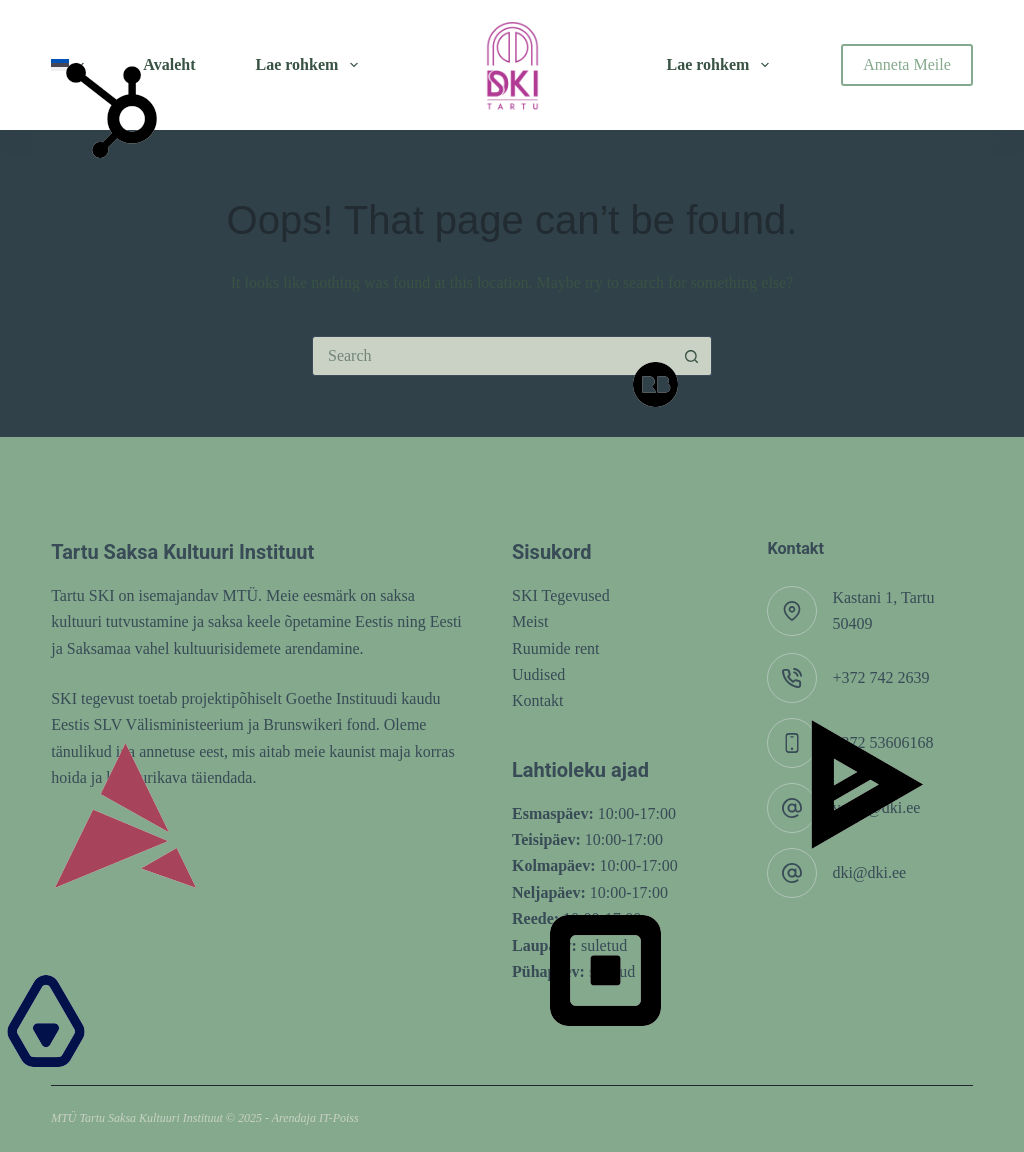  I want to click on open inkdrop markdown note-taking app, so click(46, 1021).